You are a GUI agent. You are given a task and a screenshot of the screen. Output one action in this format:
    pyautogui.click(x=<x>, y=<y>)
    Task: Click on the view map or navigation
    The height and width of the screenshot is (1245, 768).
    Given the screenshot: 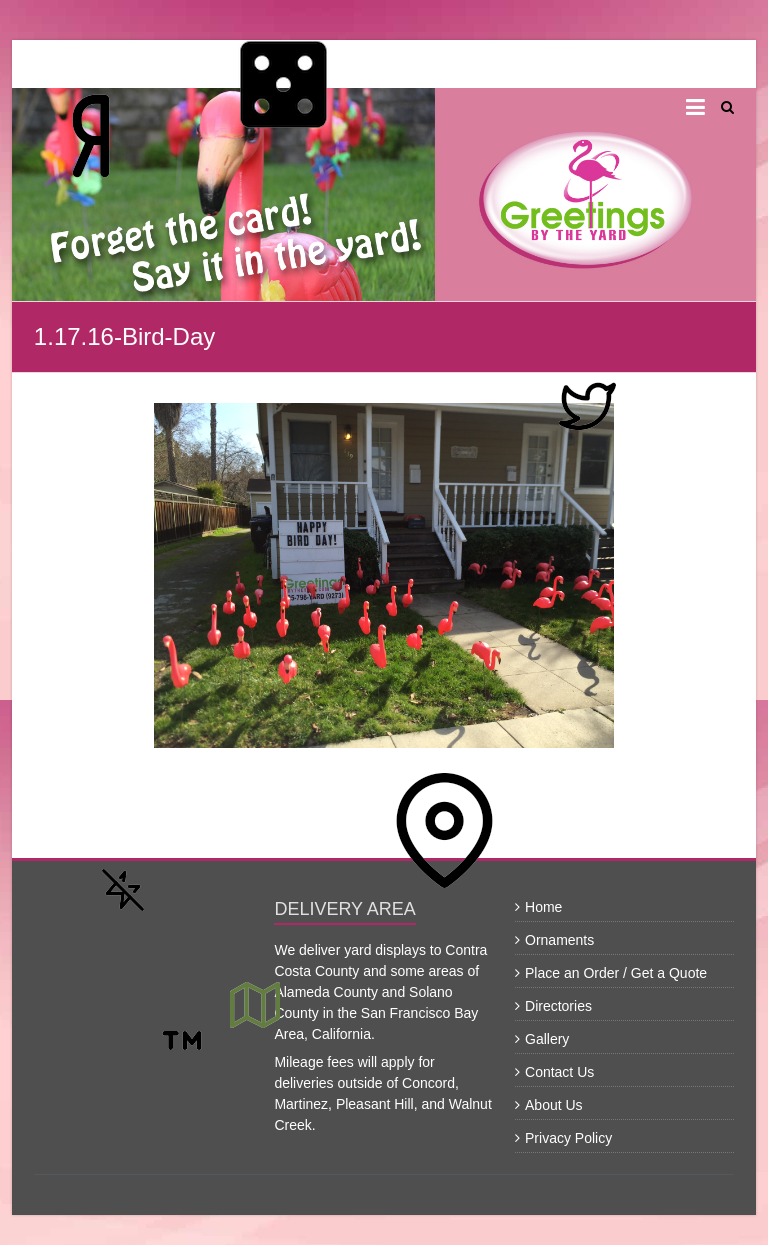 What is the action you would take?
    pyautogui.click(x=255, y=1005)
    